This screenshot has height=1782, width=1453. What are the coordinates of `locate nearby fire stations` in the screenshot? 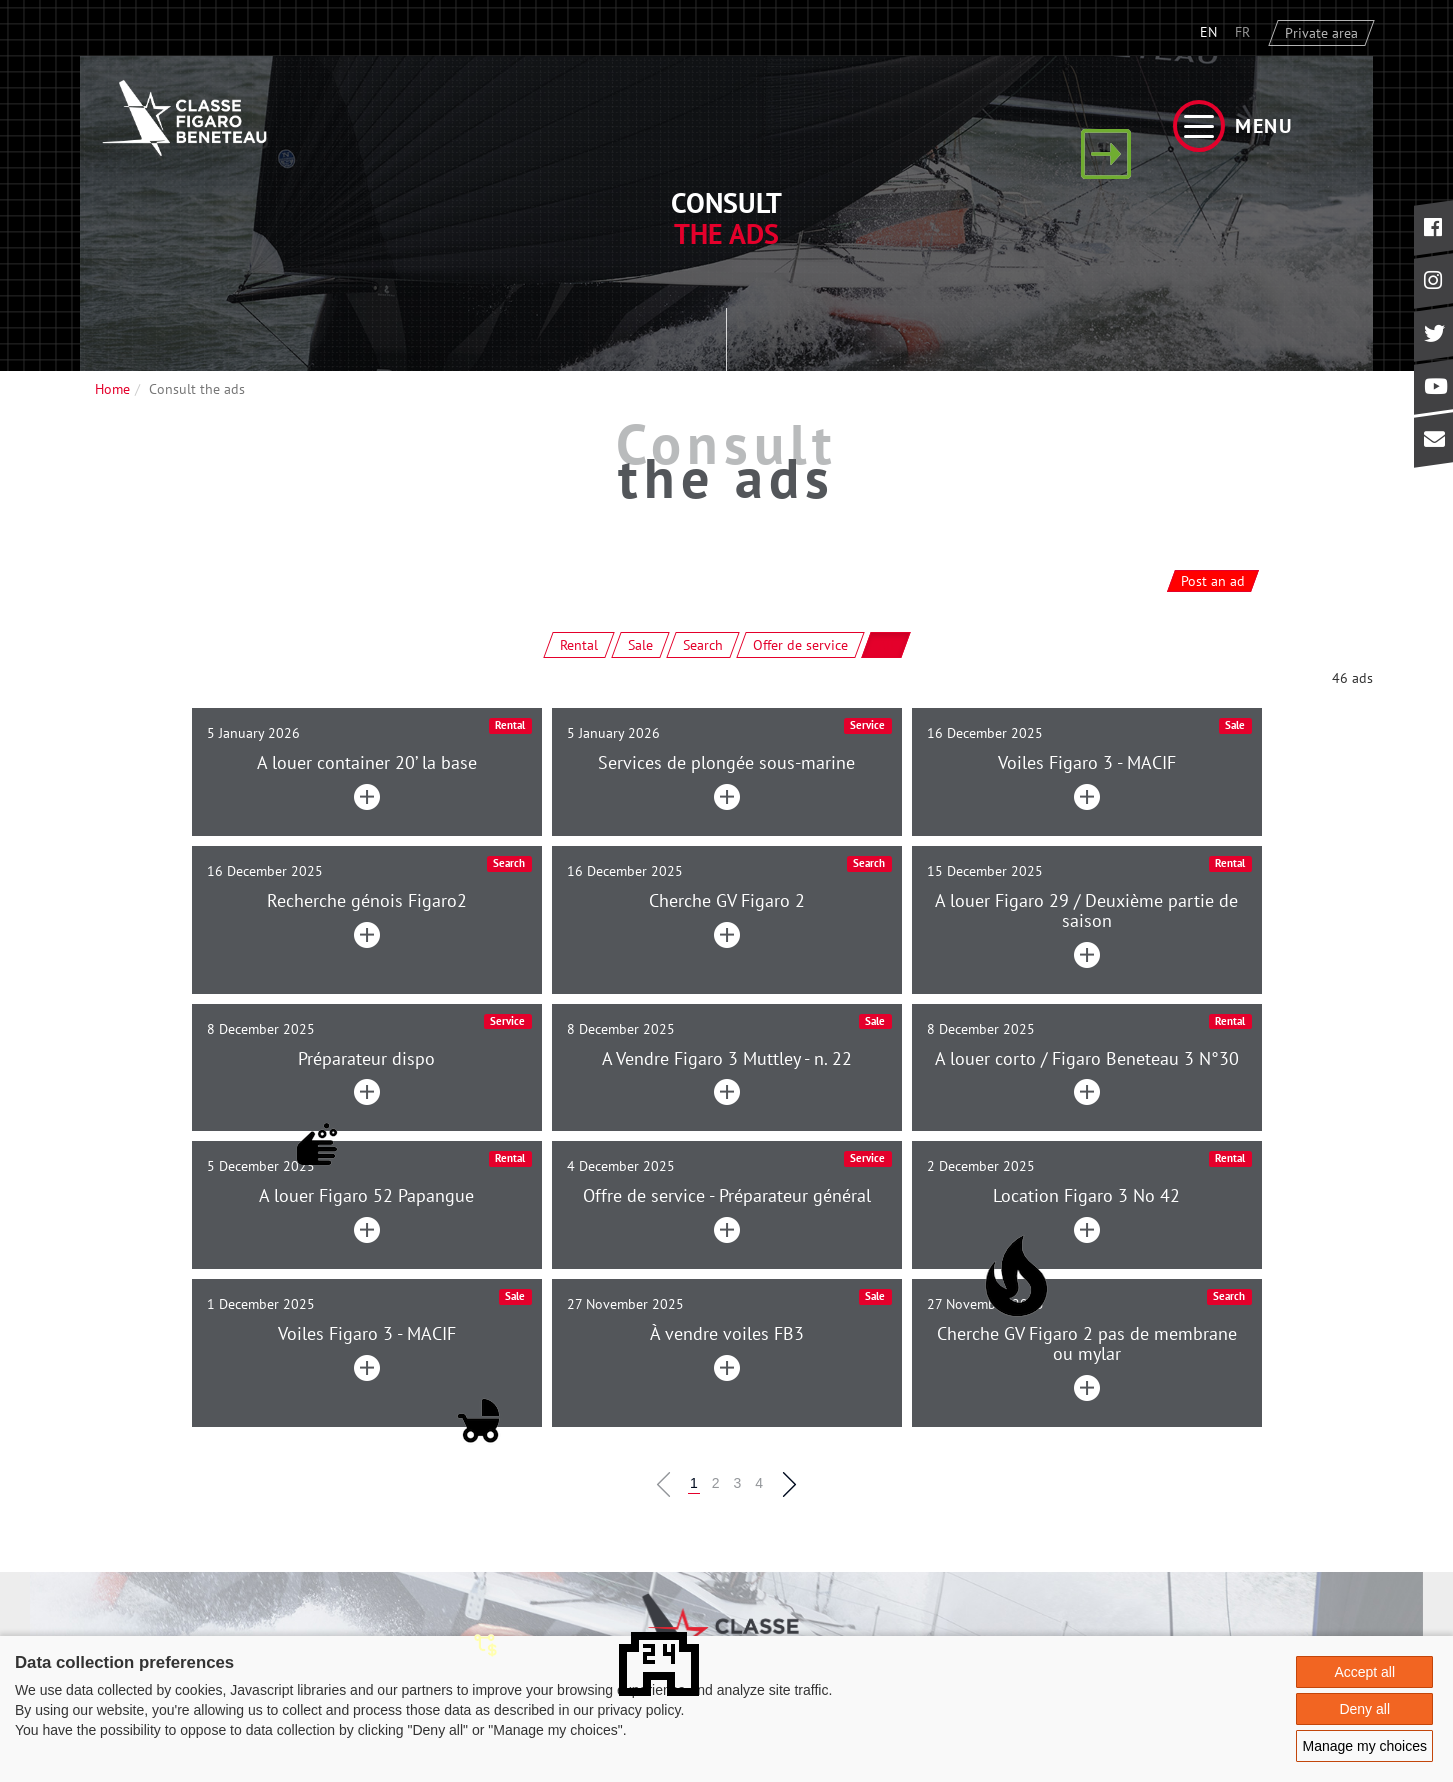 It's located at (1016, 1277).